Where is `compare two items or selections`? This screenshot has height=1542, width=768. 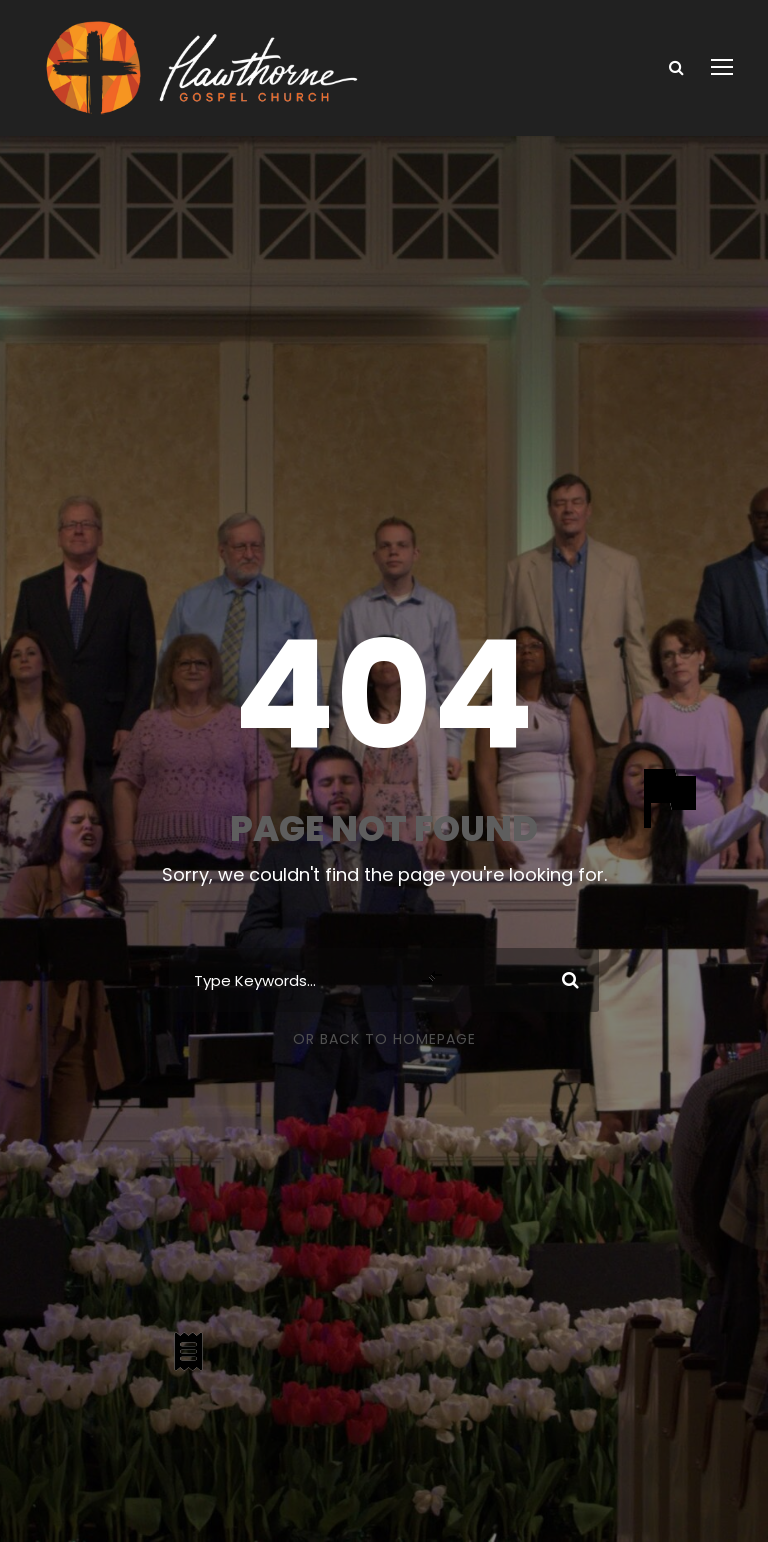
compare two items or selections is located at coordinates (432, 978).